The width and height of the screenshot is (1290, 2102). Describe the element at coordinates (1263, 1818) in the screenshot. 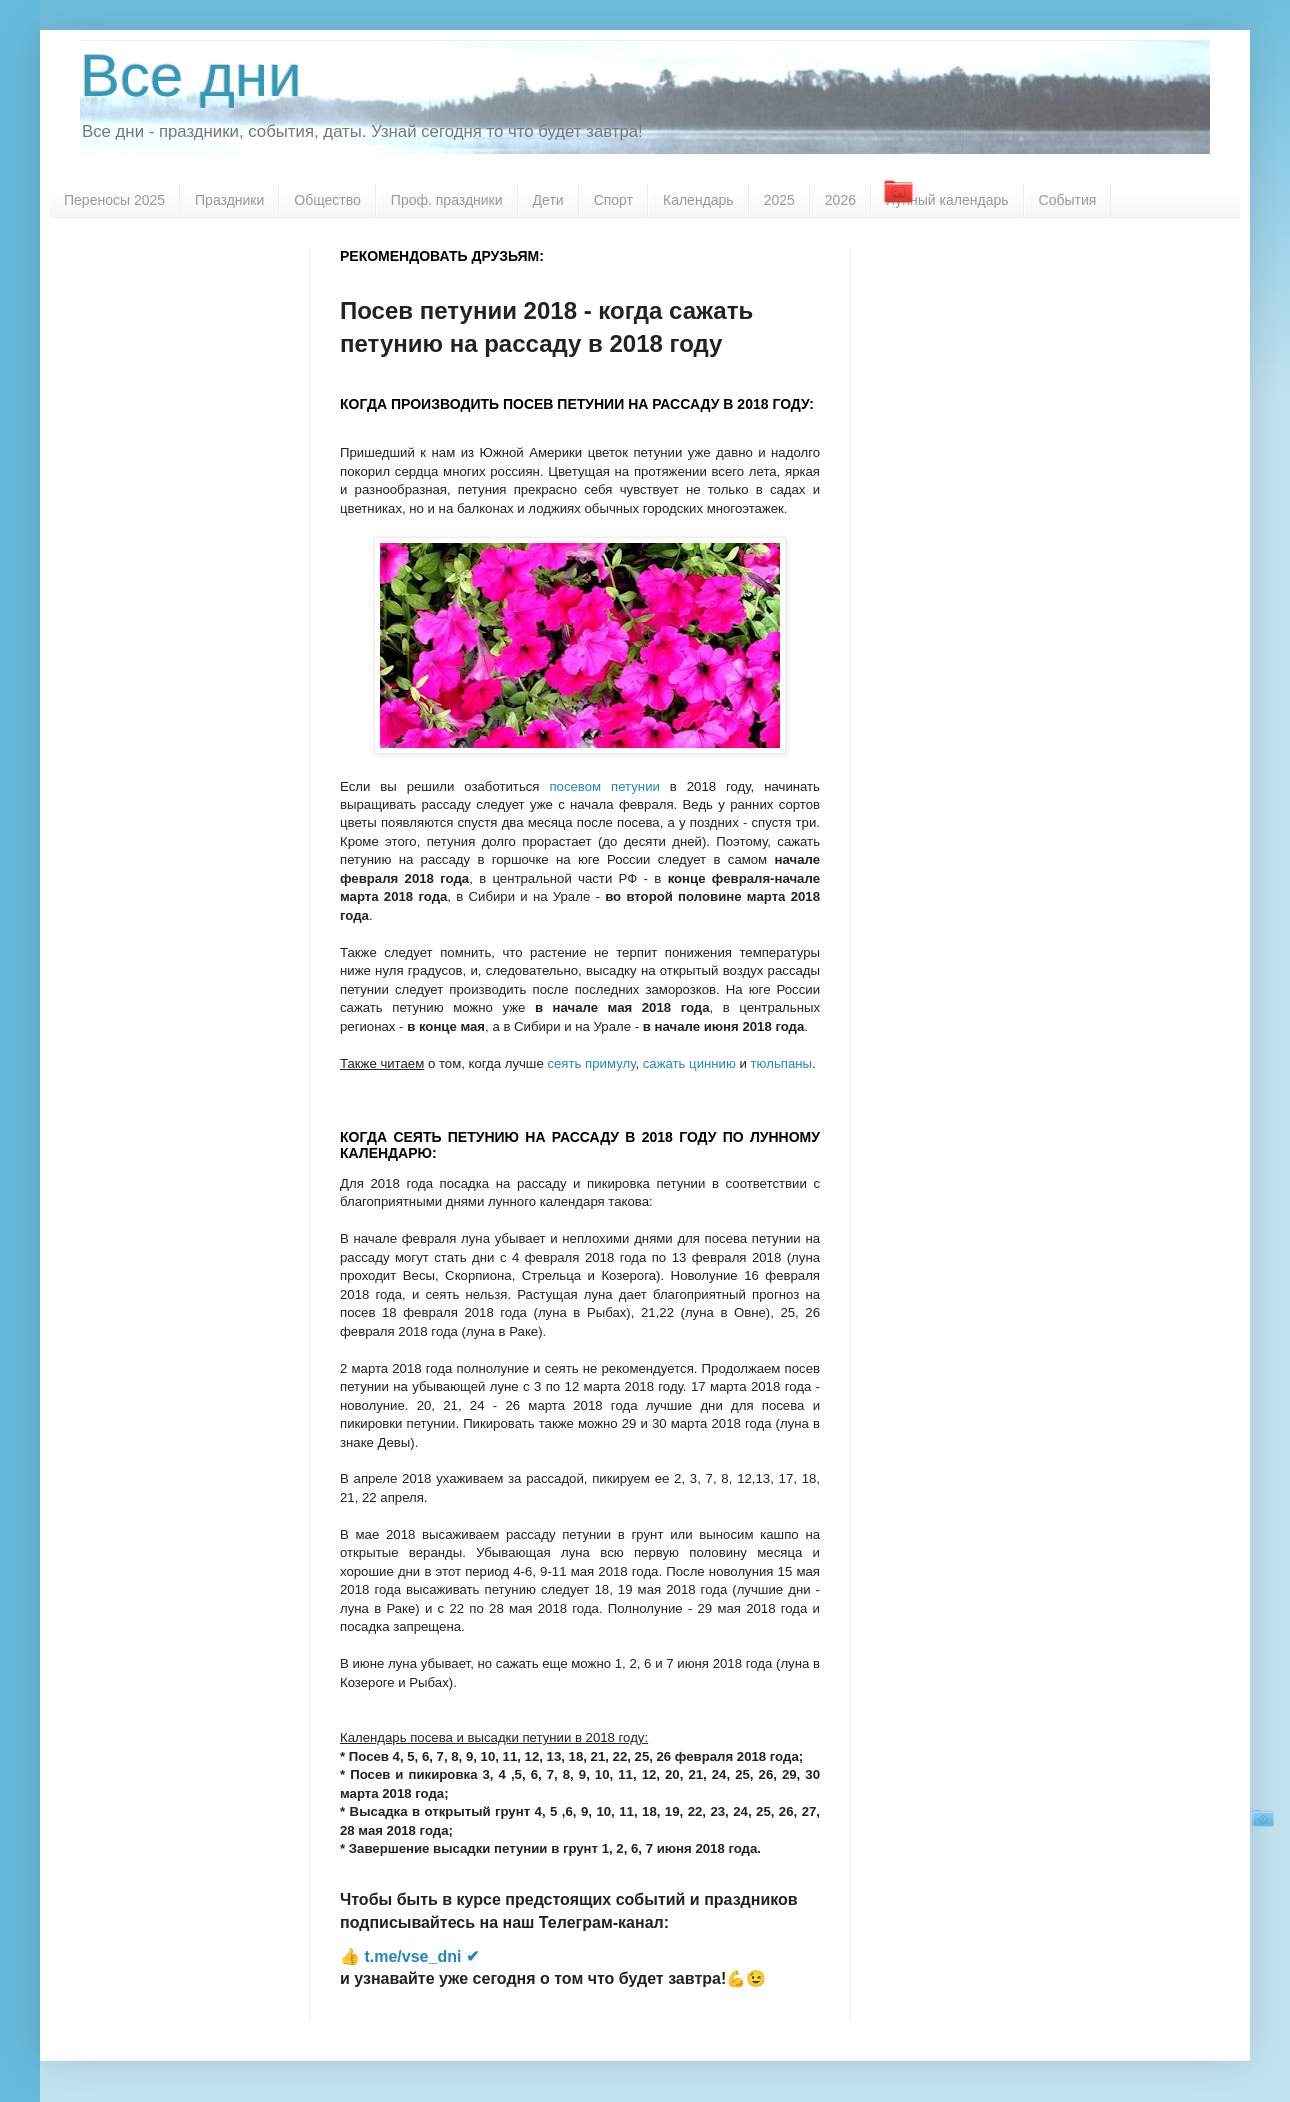

I see `access your public folder` at that location.